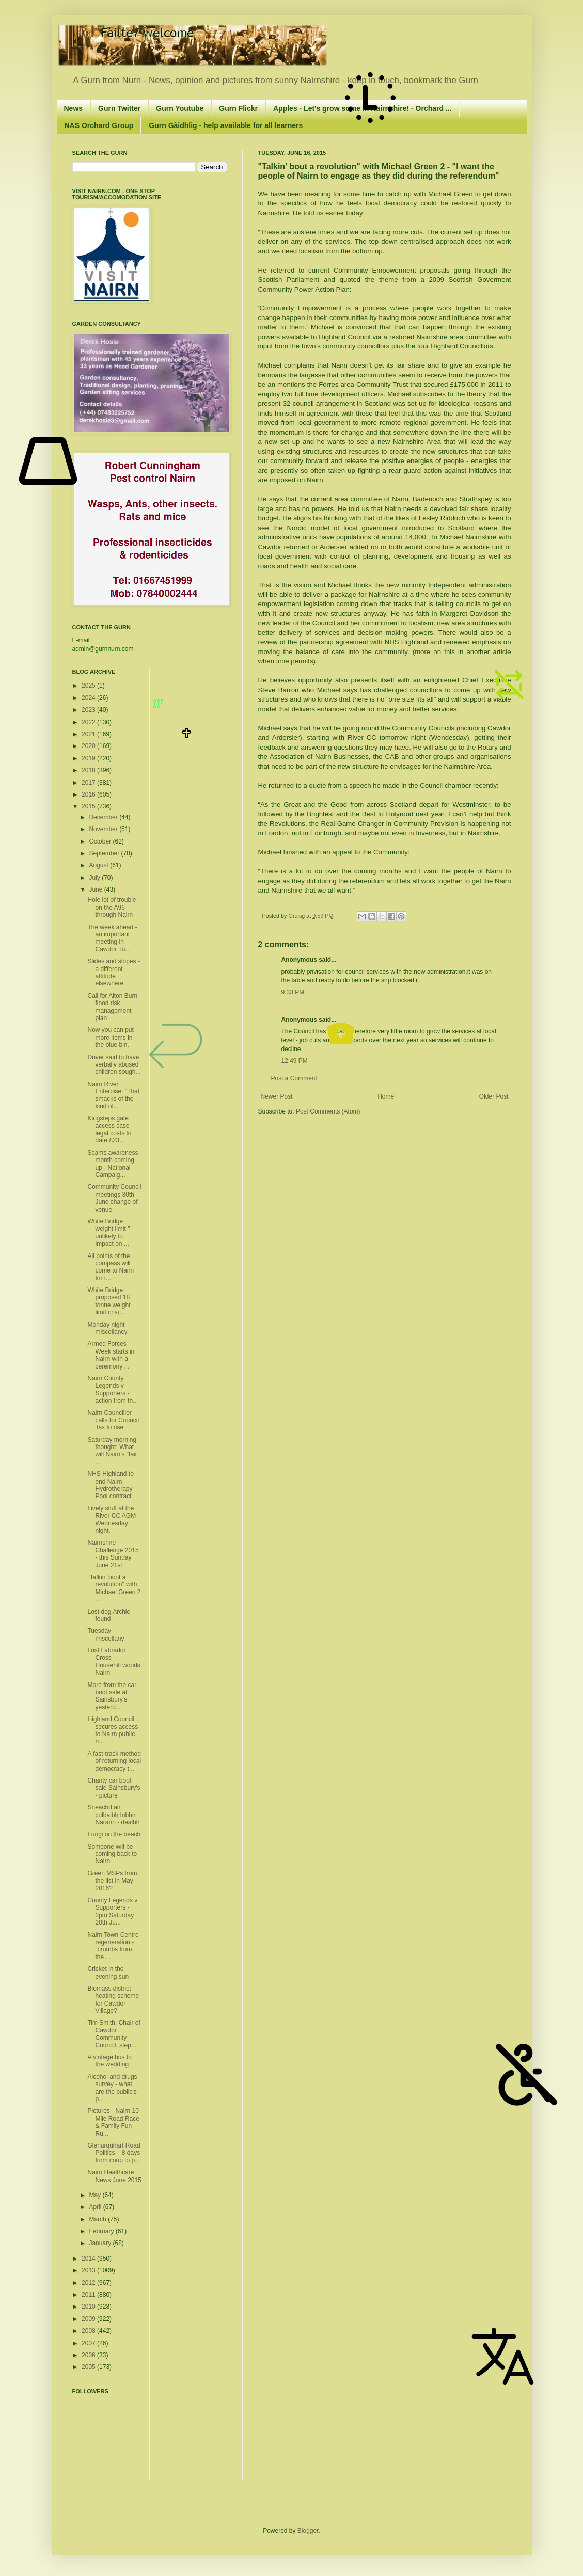 This screenshot has width=583, height=2576. I want to click on access nursing or healthcare services, so click(341, 1033).